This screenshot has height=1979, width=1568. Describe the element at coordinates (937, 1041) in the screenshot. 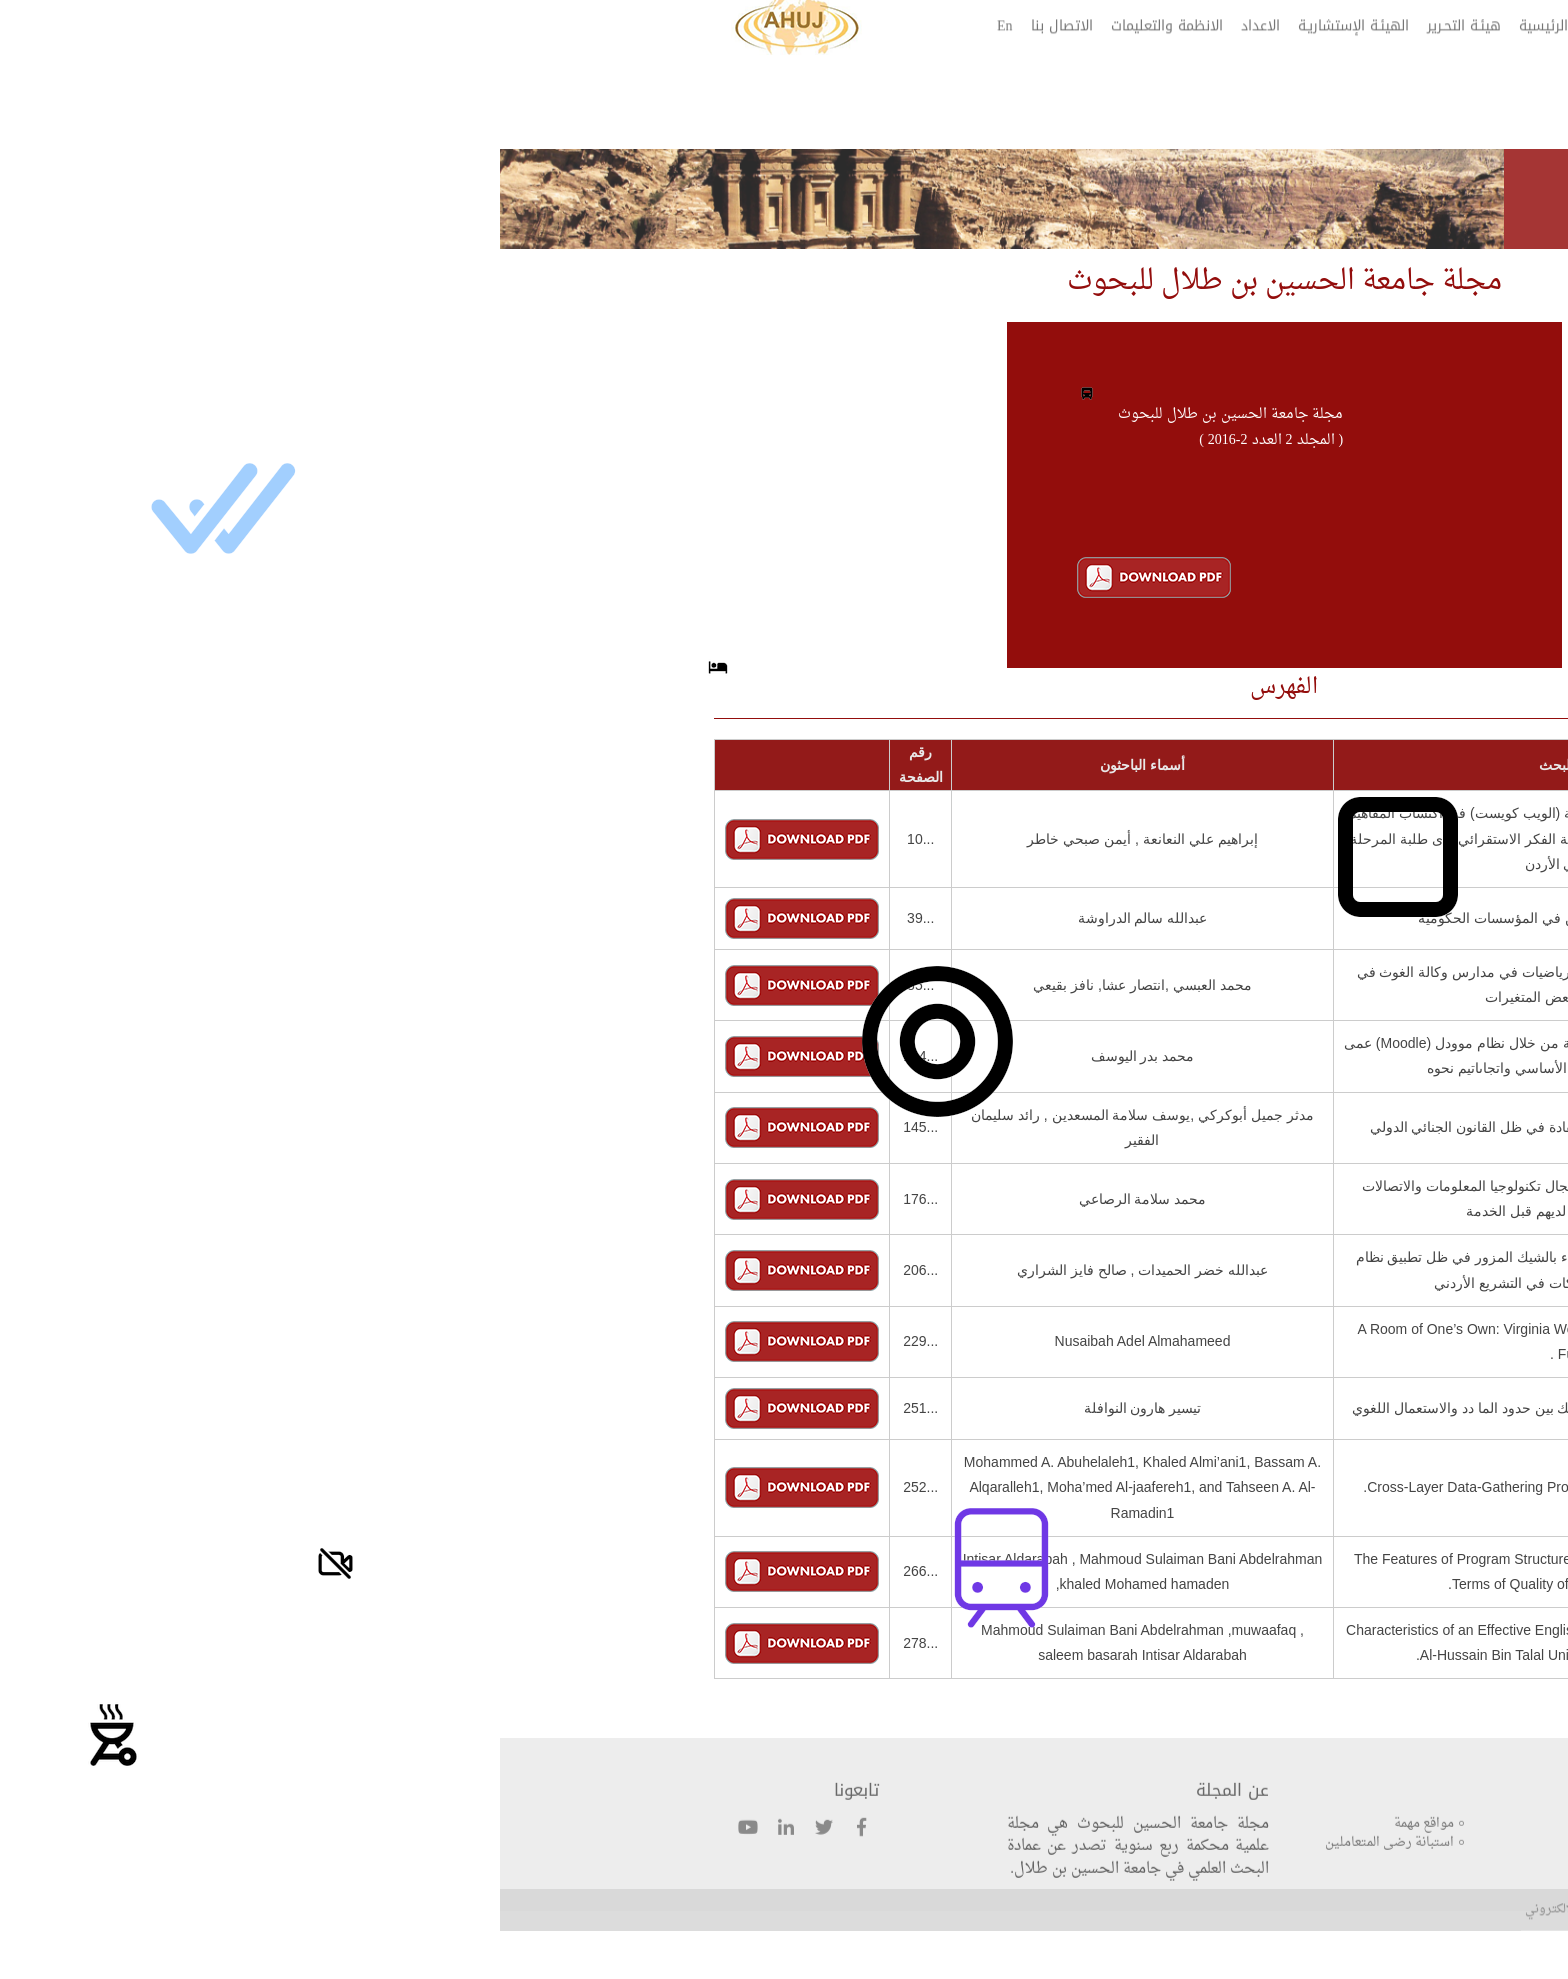

I see `selected radio button option` at that location.